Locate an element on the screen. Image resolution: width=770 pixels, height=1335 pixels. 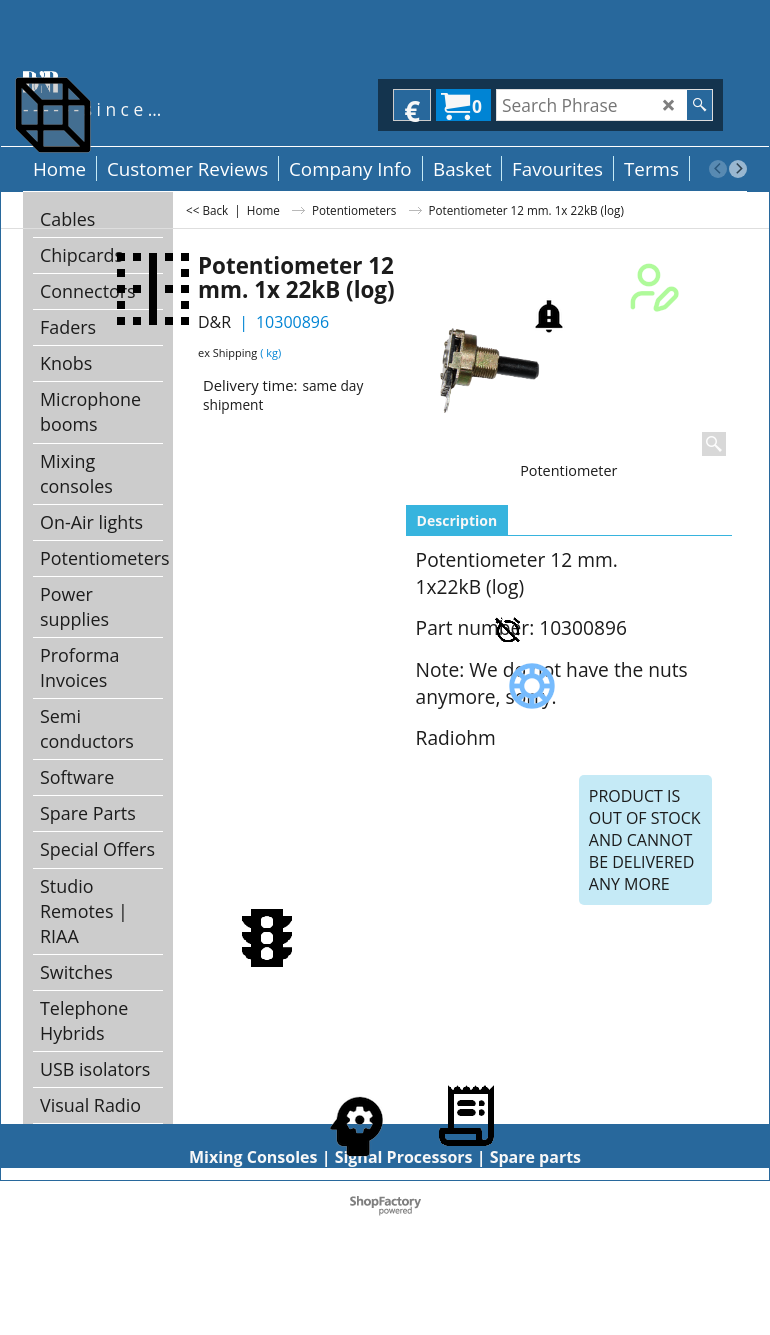
add a vertical border to selected cells is located at coordinates (153, 289).